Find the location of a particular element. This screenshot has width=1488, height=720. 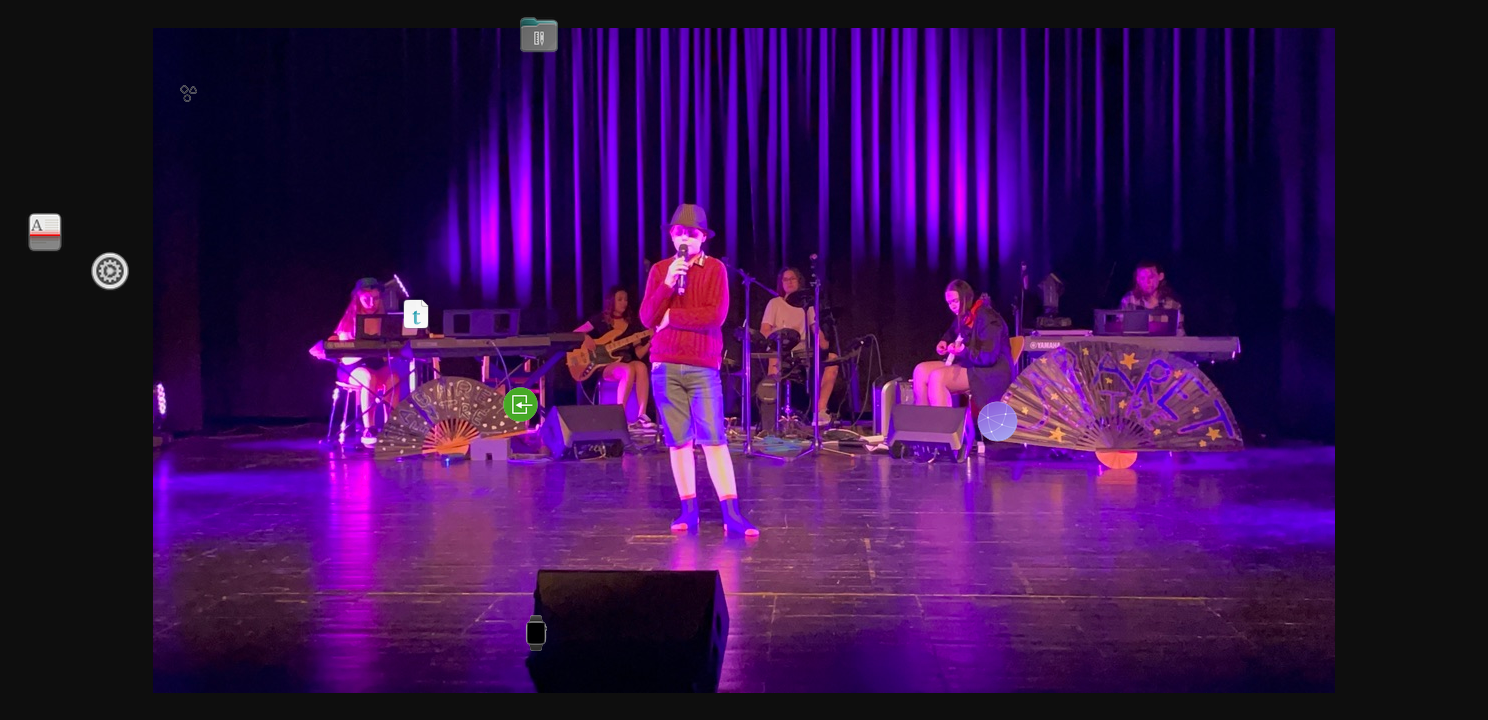

log out of the current session is located at coordinates (520, 404).